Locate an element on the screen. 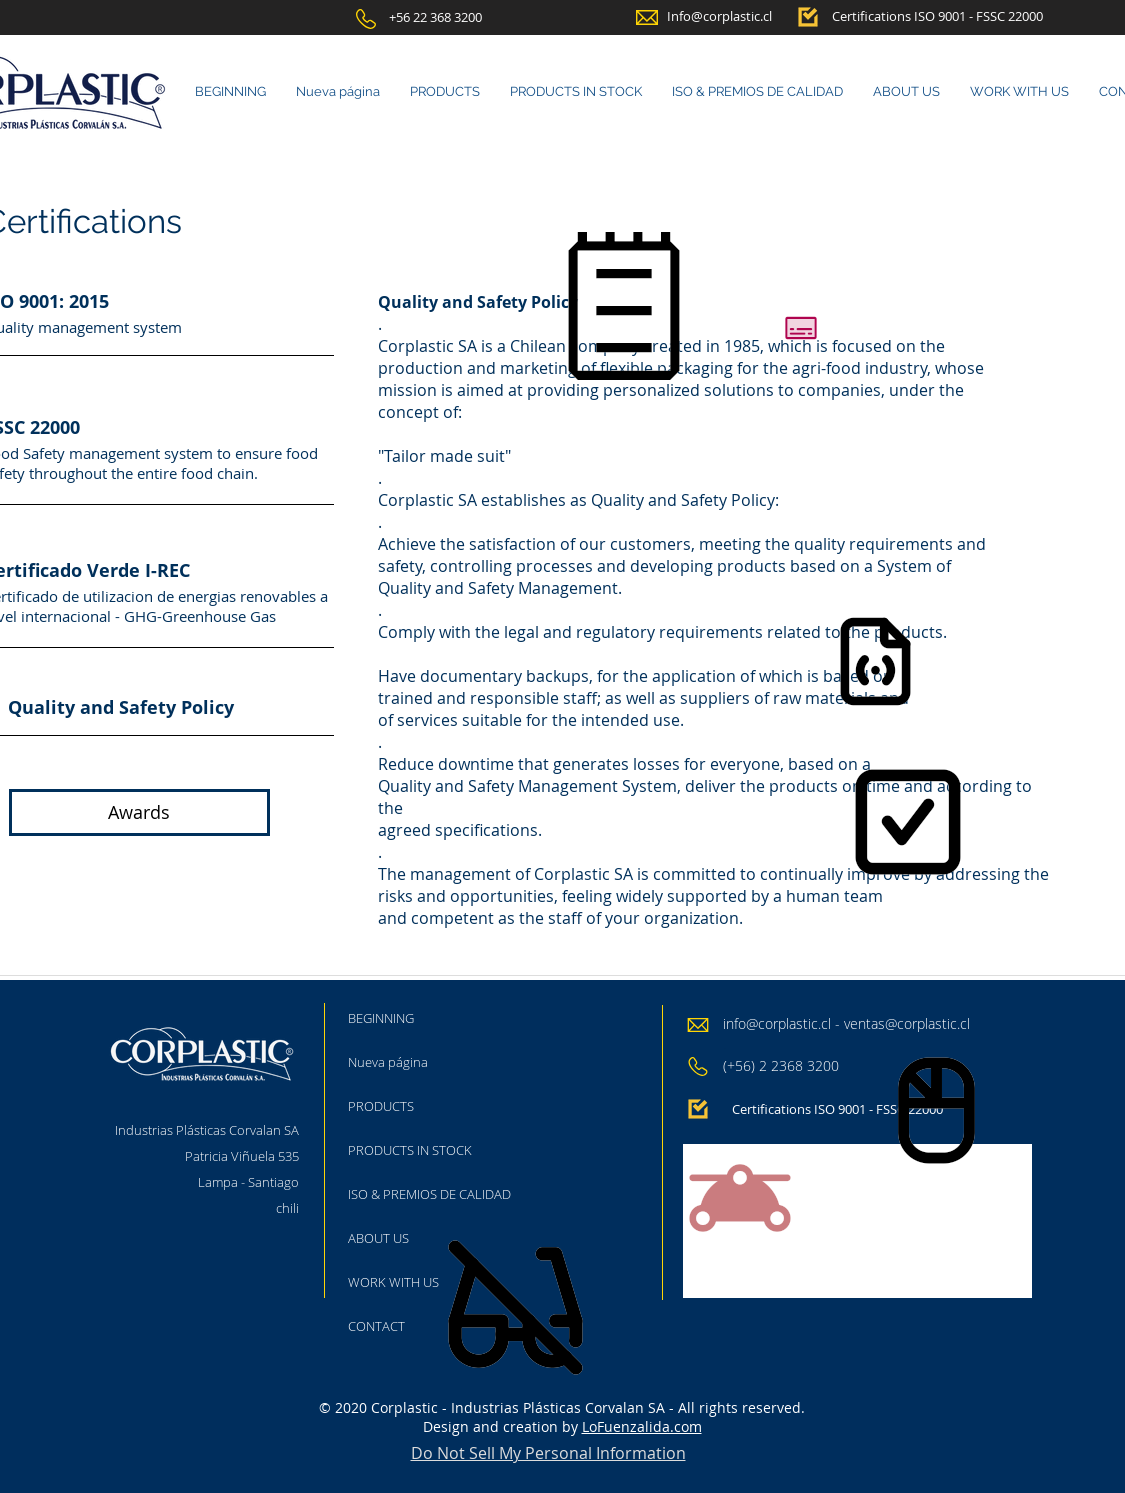  disable reading mode is located at coordinates (515, 1307).